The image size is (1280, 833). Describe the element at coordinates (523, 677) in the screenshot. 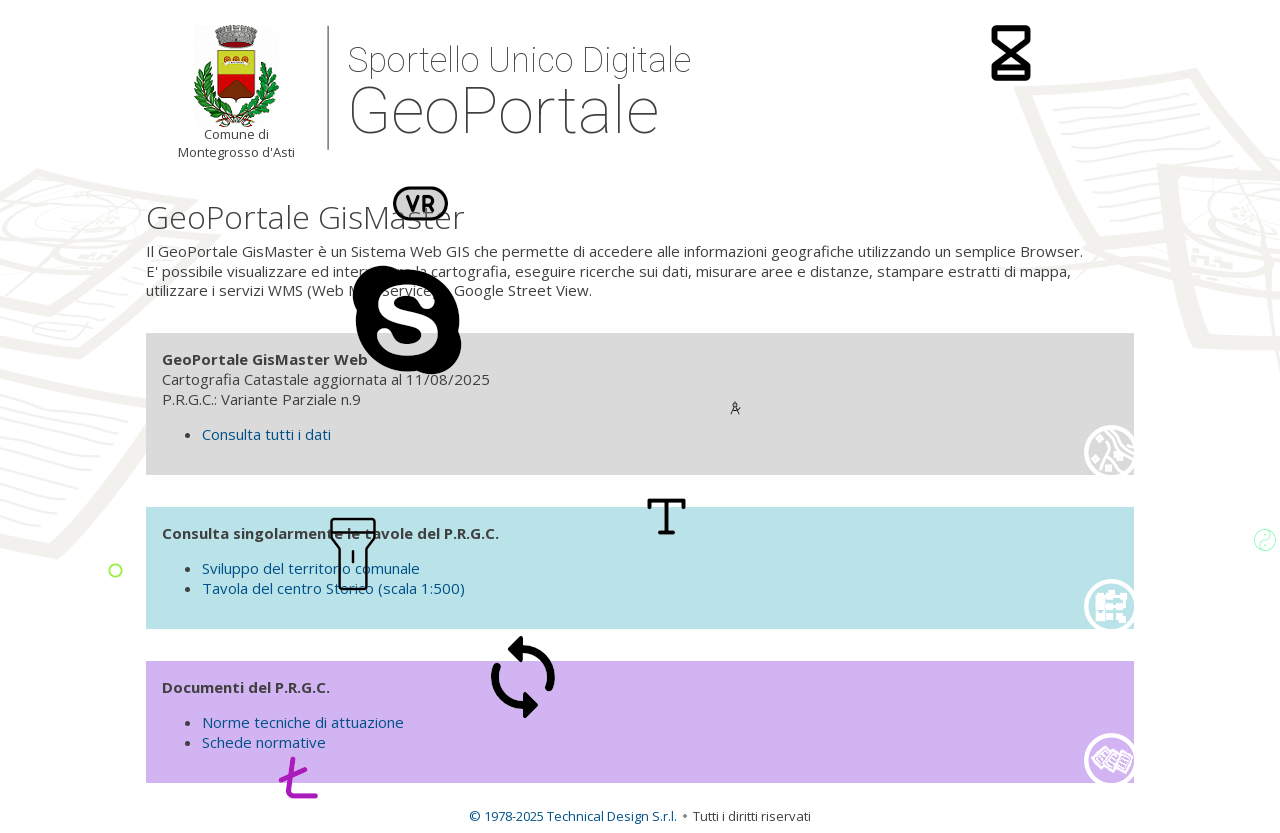

I see `sync data across devices` at that location.